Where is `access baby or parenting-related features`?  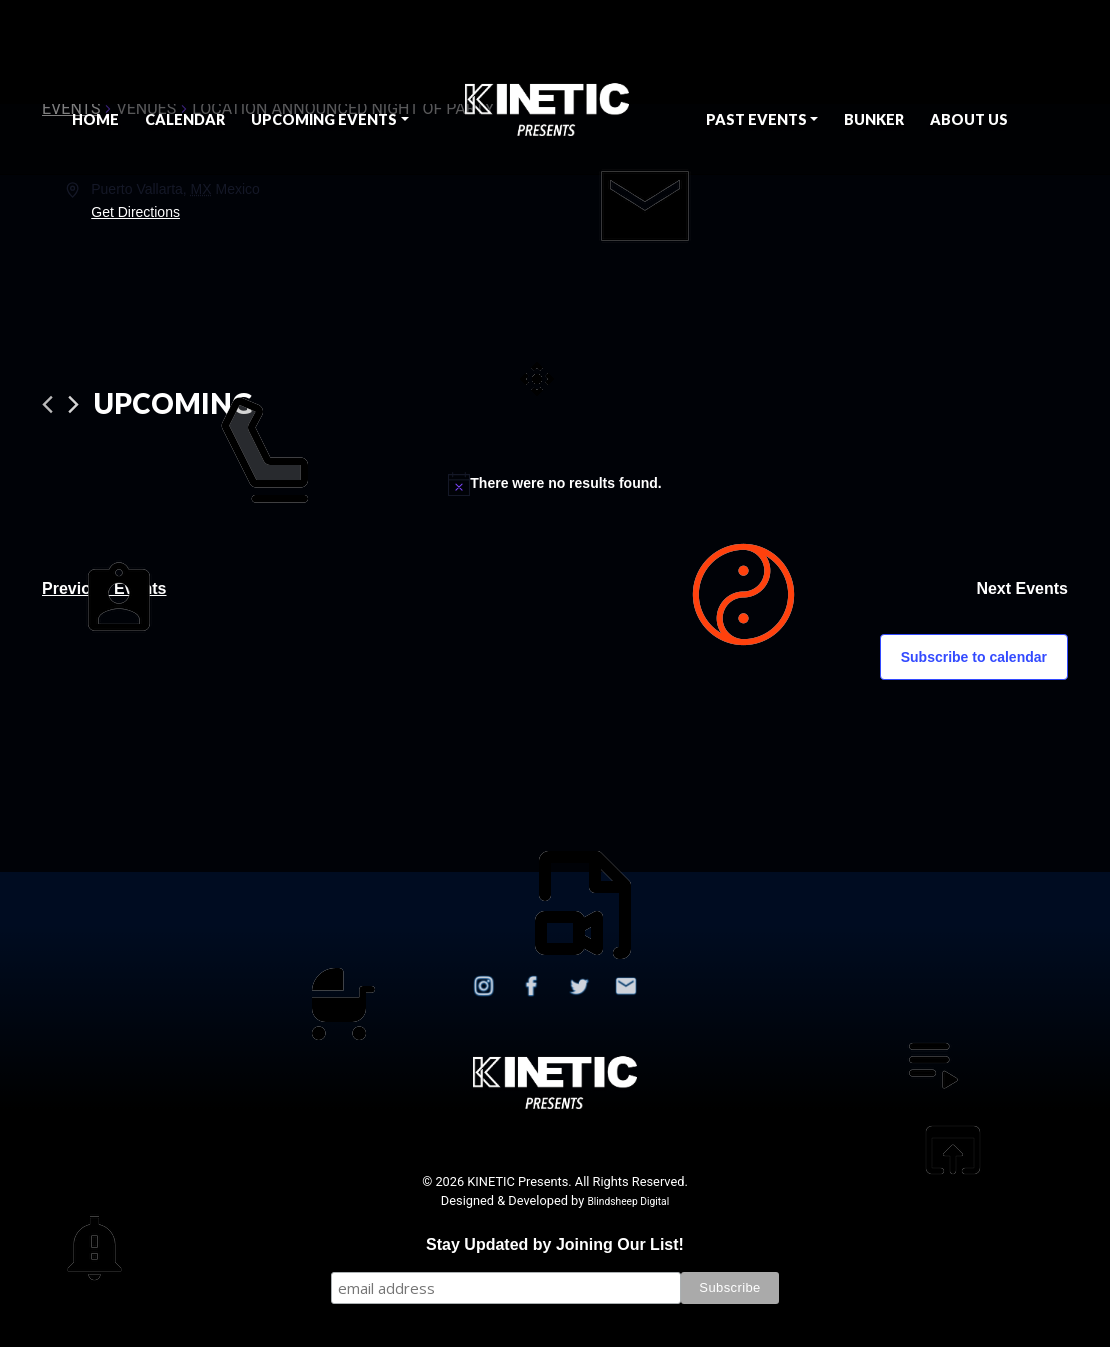 access baby or parenting-related features is located at coordinates (339, 1004).